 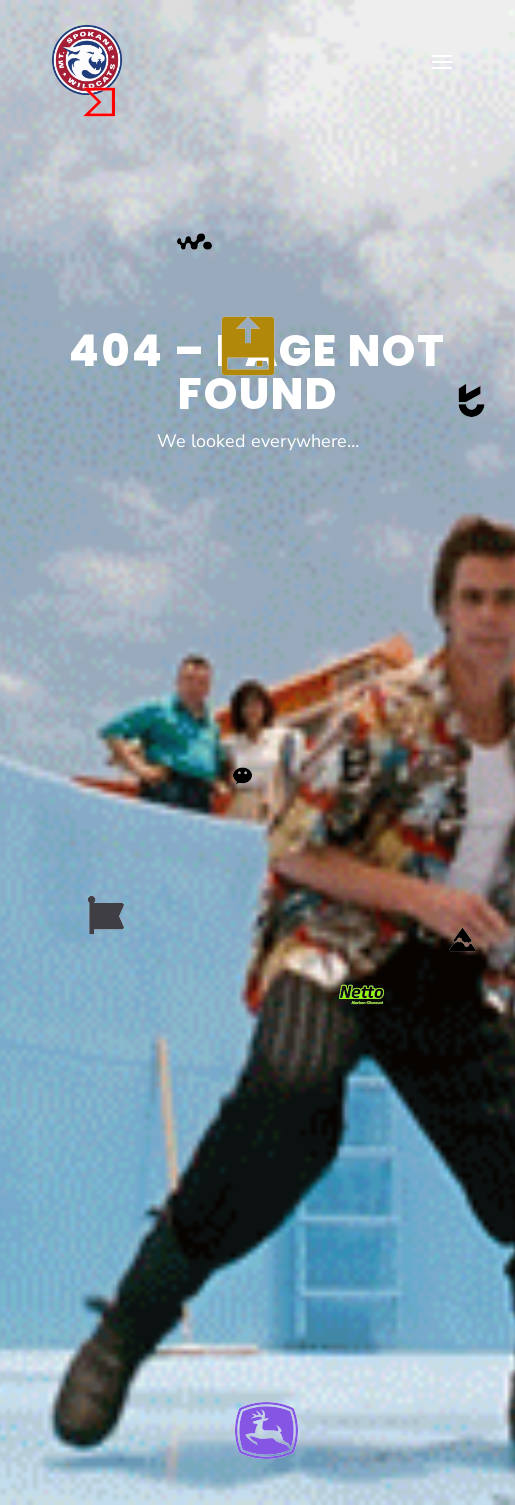 I want to click on open the Trivago hotel comparison app, so click(x=471, y=400).